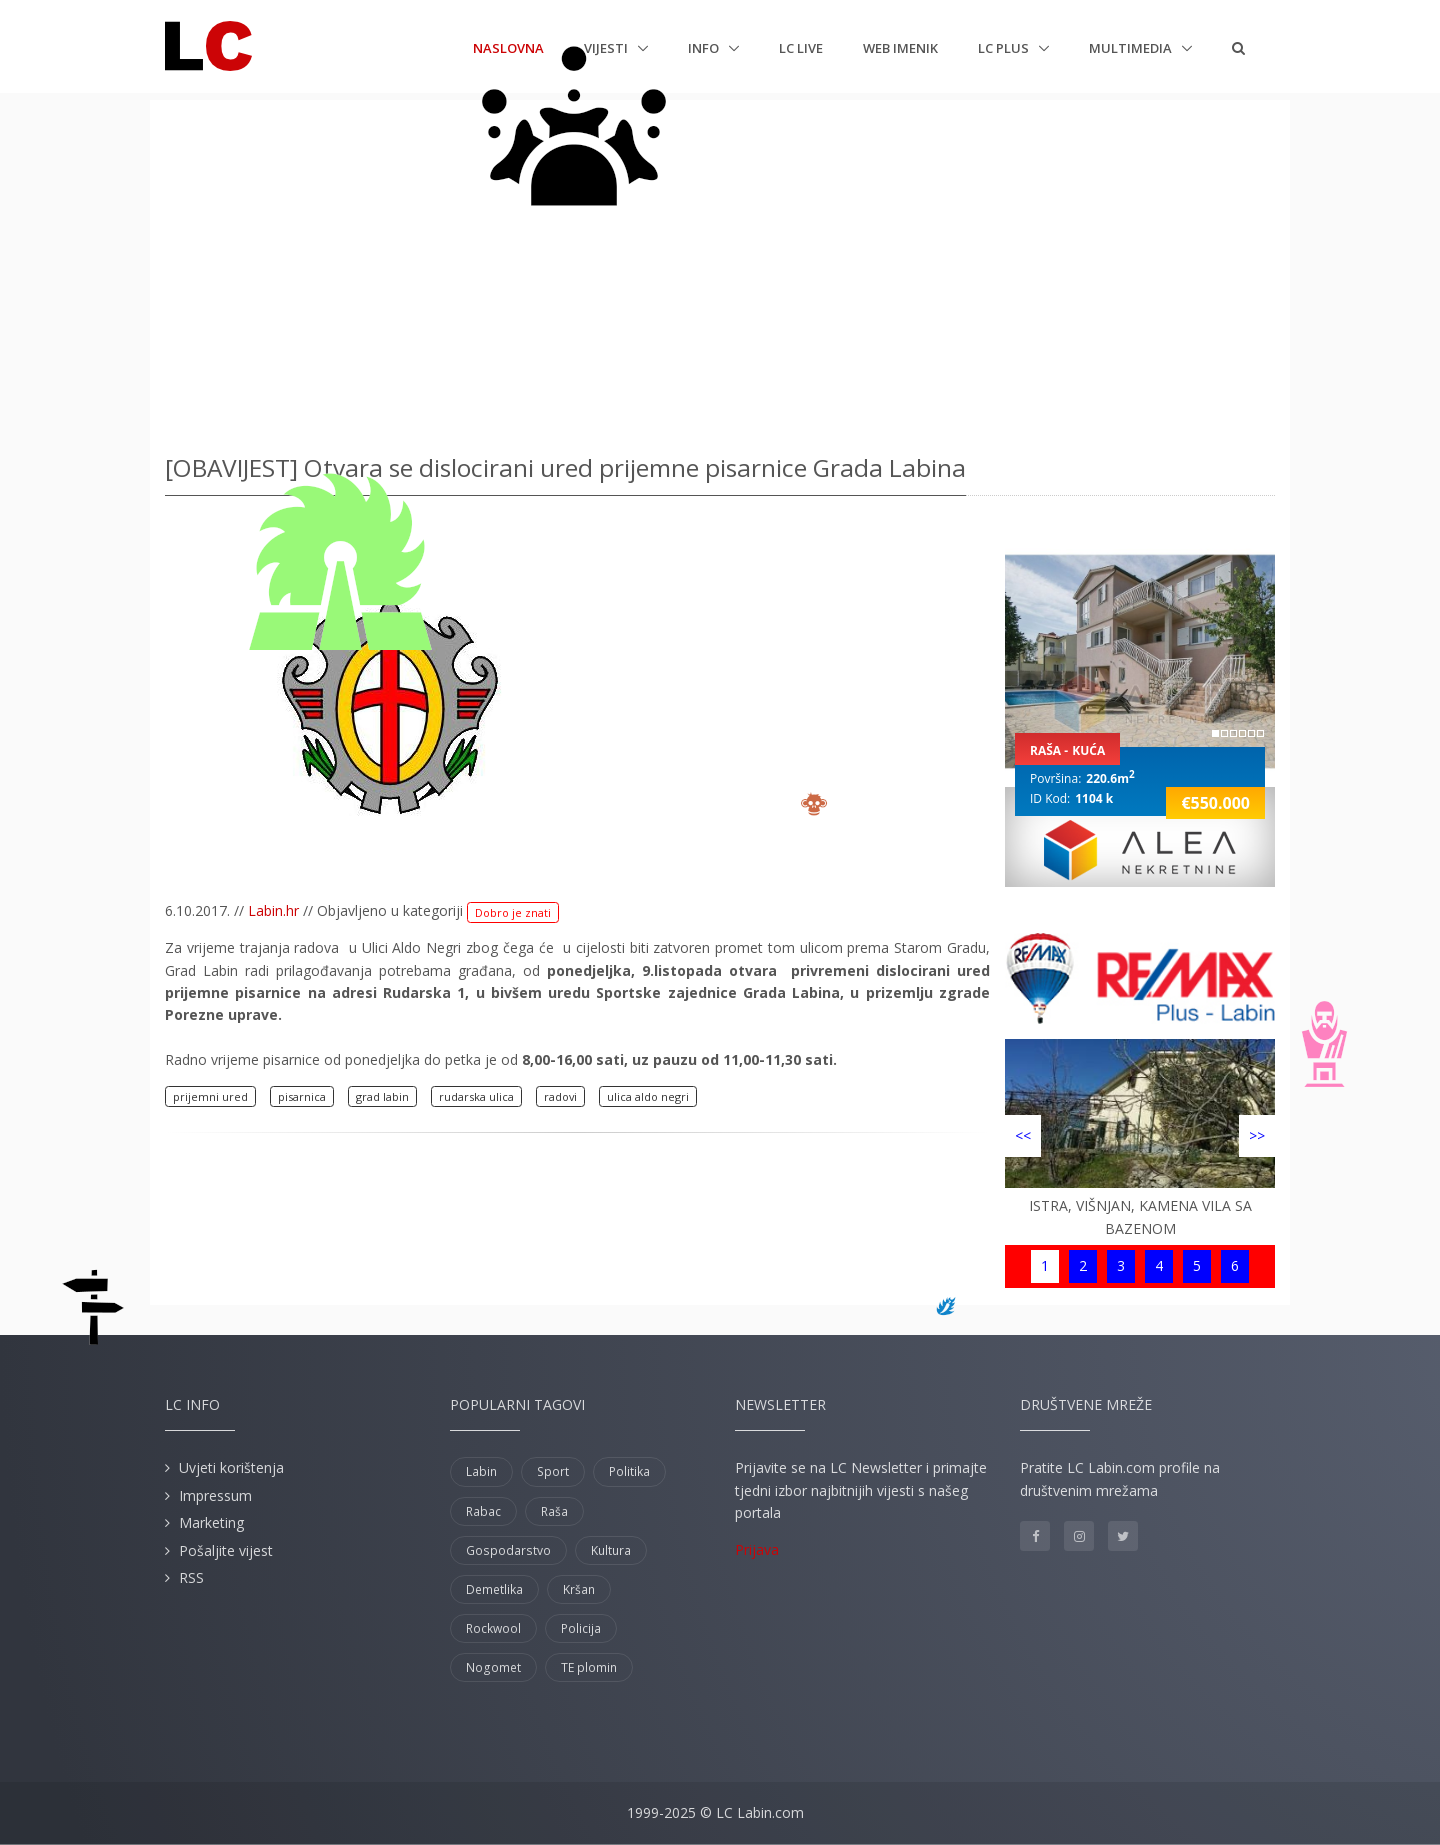  I want to click on indicates a corrosive or acid-based attack/ability, so click(574, 126).